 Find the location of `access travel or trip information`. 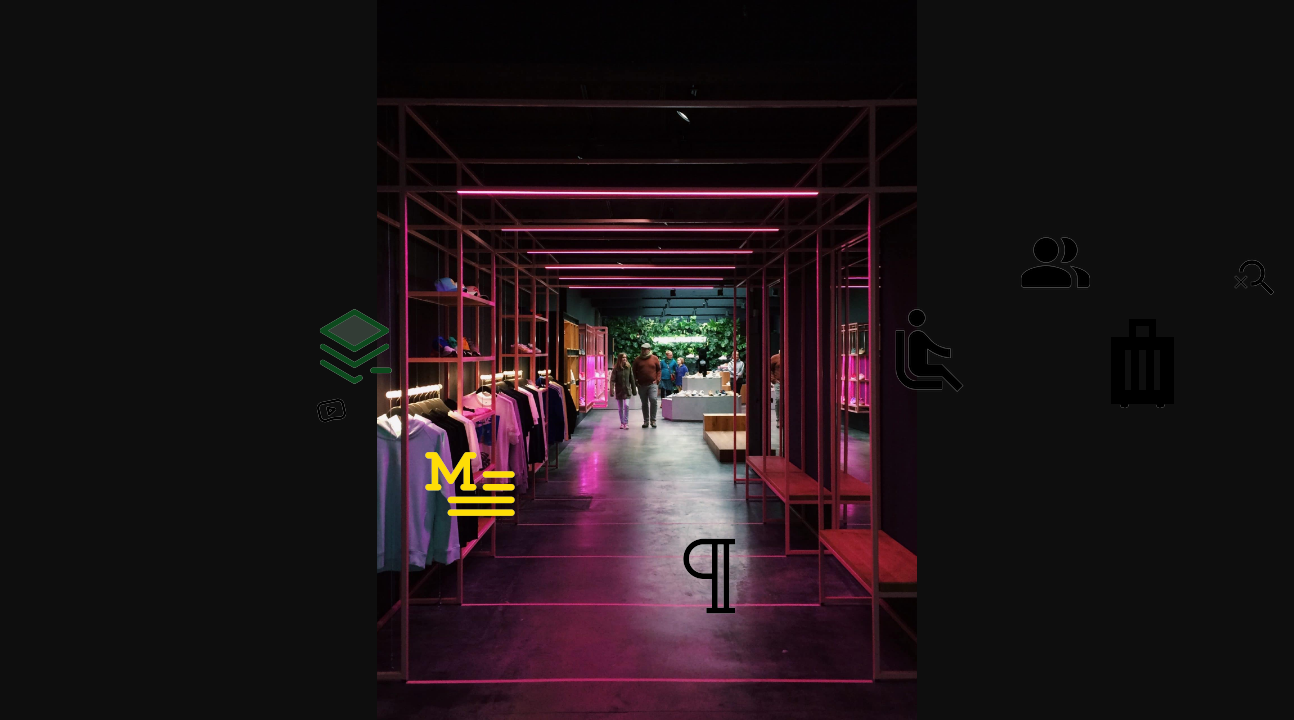

access travel or trip information is located at coordinates (1142, 363).